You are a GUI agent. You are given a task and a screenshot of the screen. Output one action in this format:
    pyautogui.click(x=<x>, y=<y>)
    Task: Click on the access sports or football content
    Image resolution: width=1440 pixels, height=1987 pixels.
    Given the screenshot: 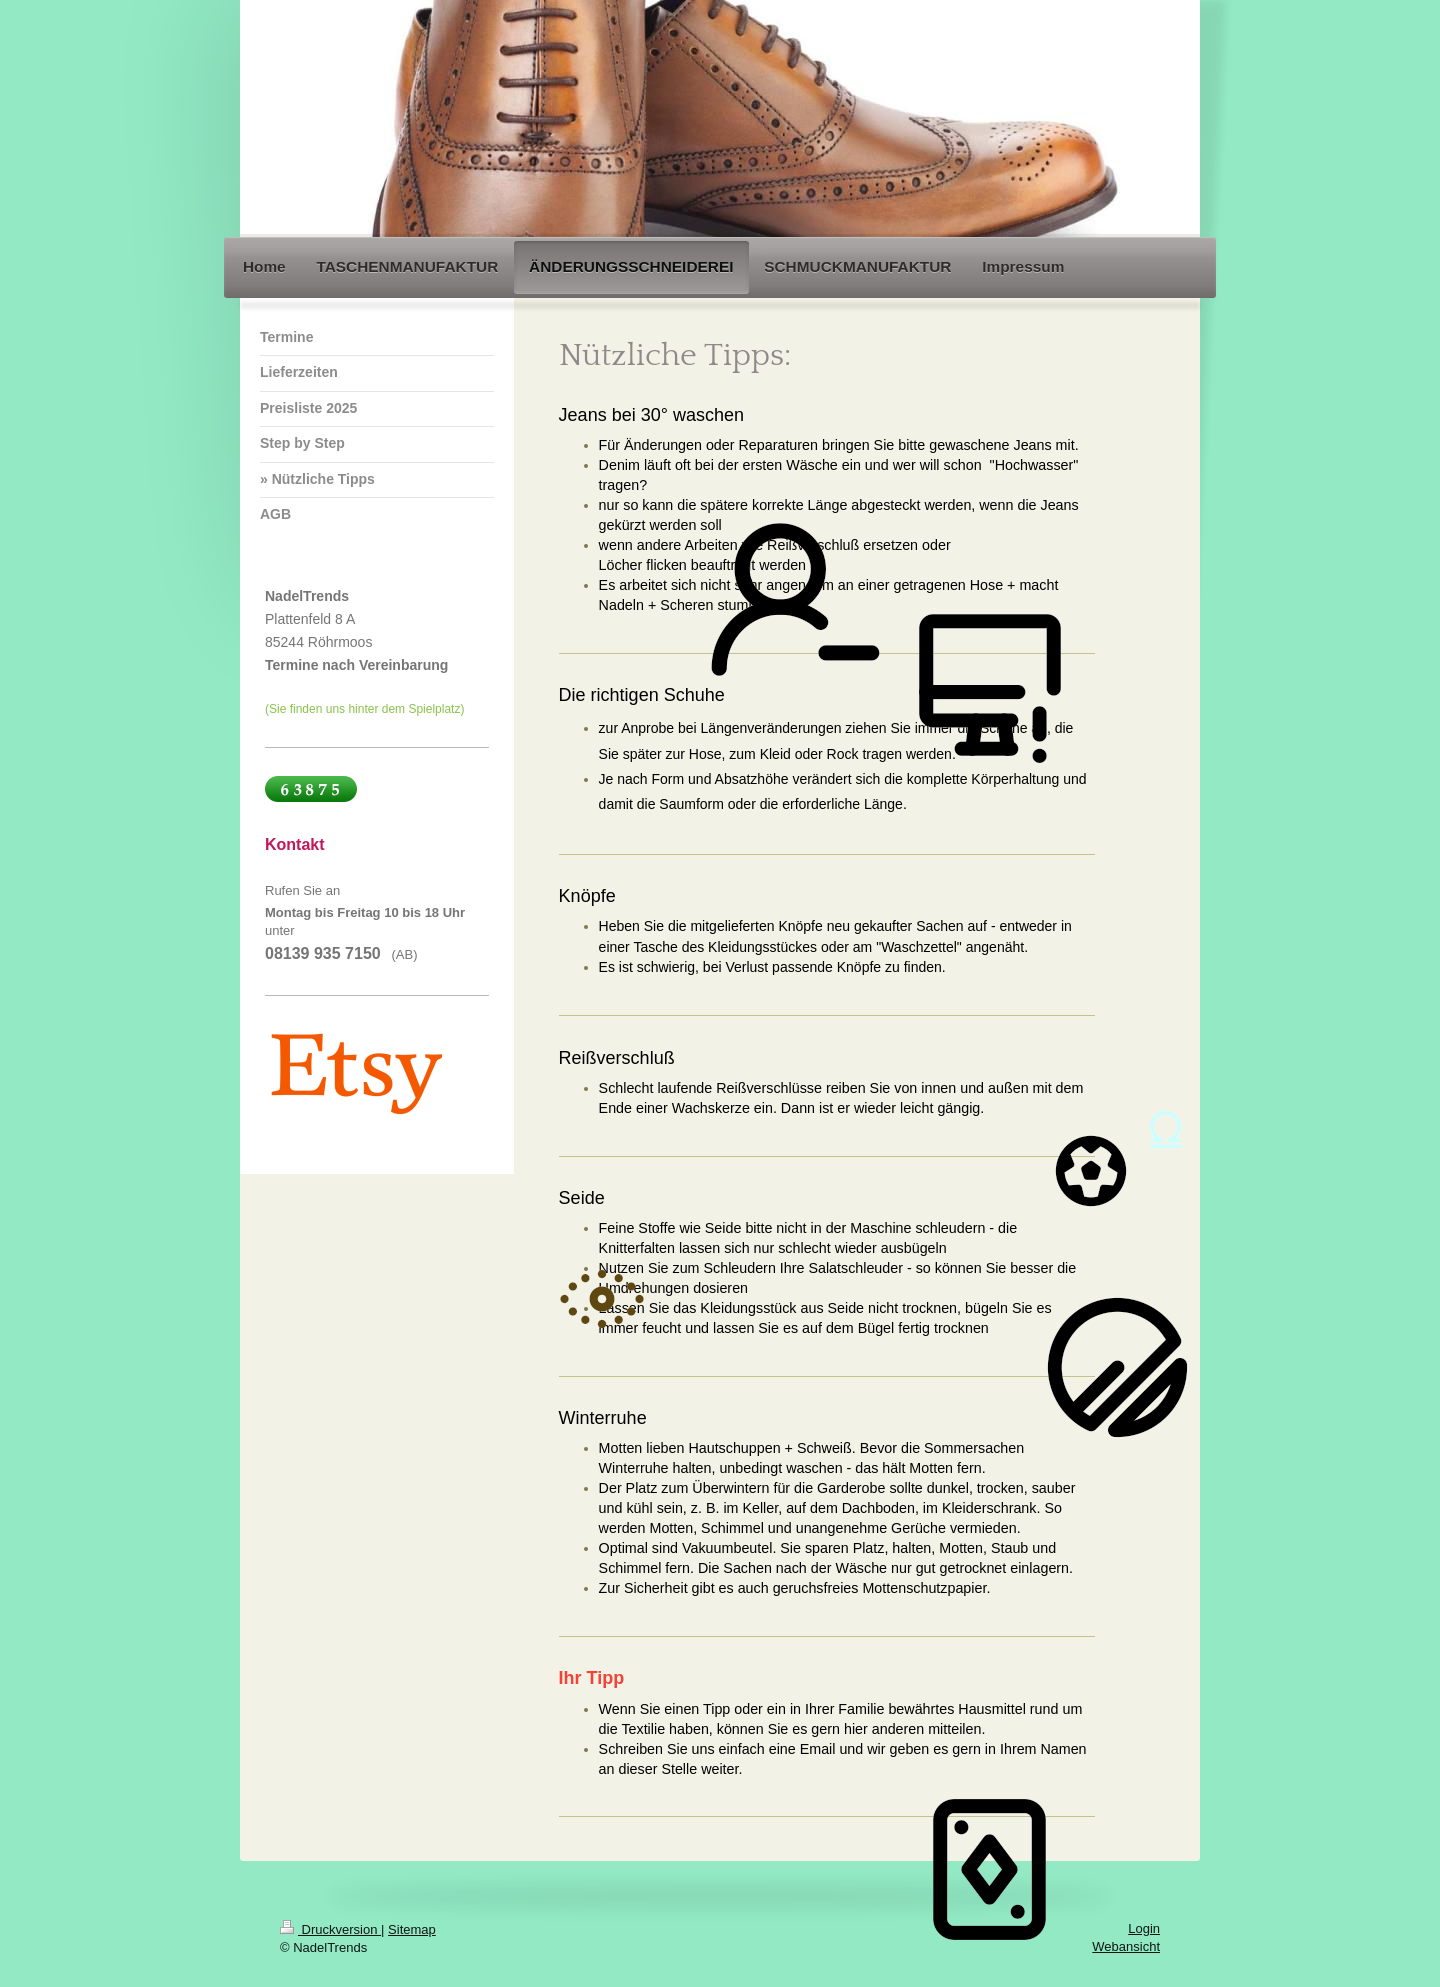 What is the action you would take?
    pyautogui.click(x=1091, y=1171)
    